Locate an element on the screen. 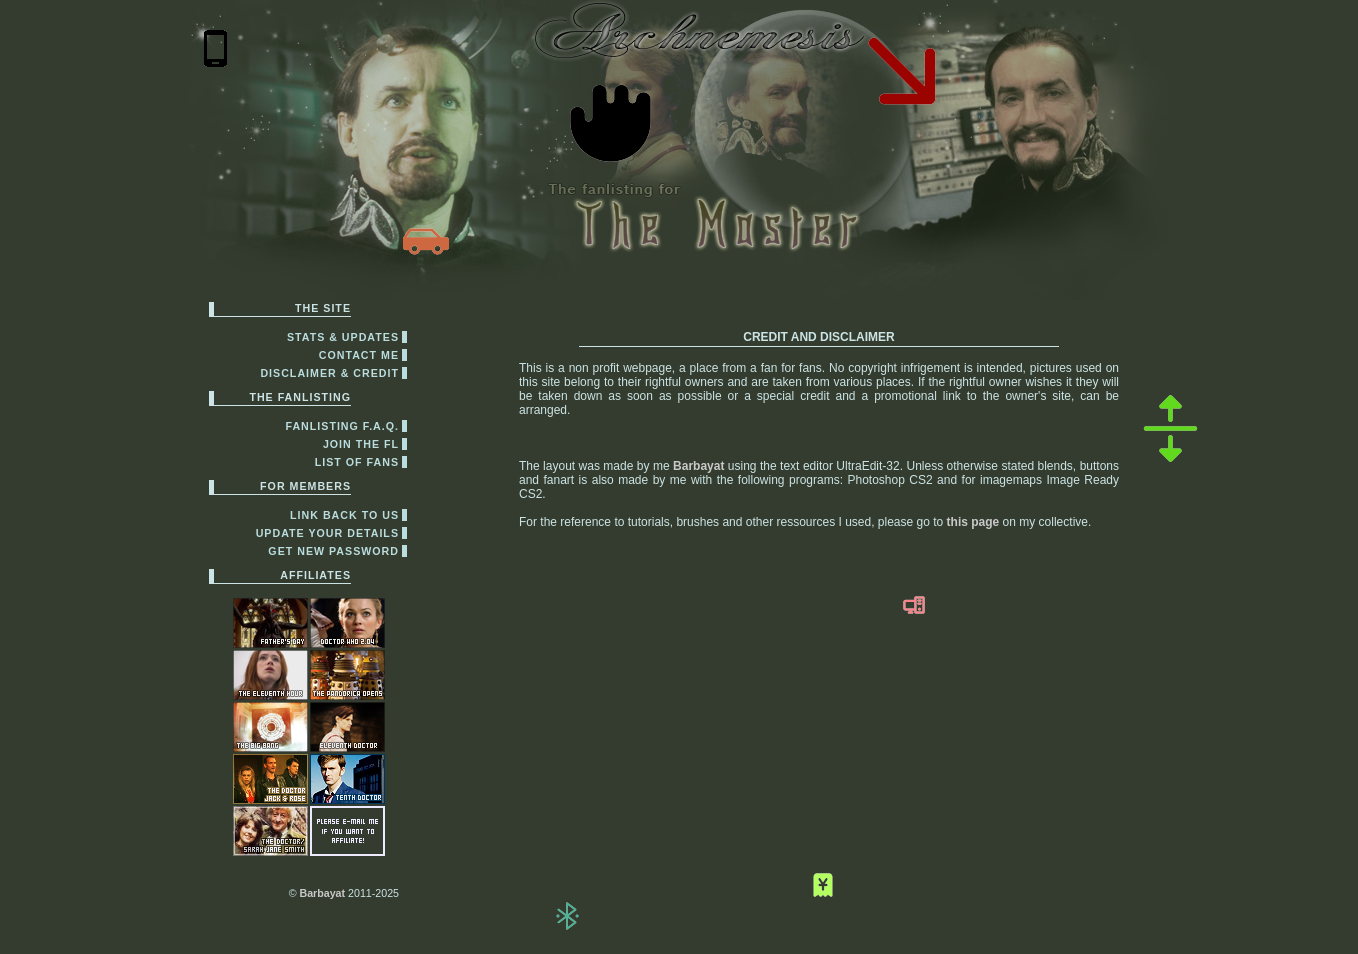 The width and height of the screenshot is (1358, 954). access desktop computer settings is located at coordinates (914, 605).